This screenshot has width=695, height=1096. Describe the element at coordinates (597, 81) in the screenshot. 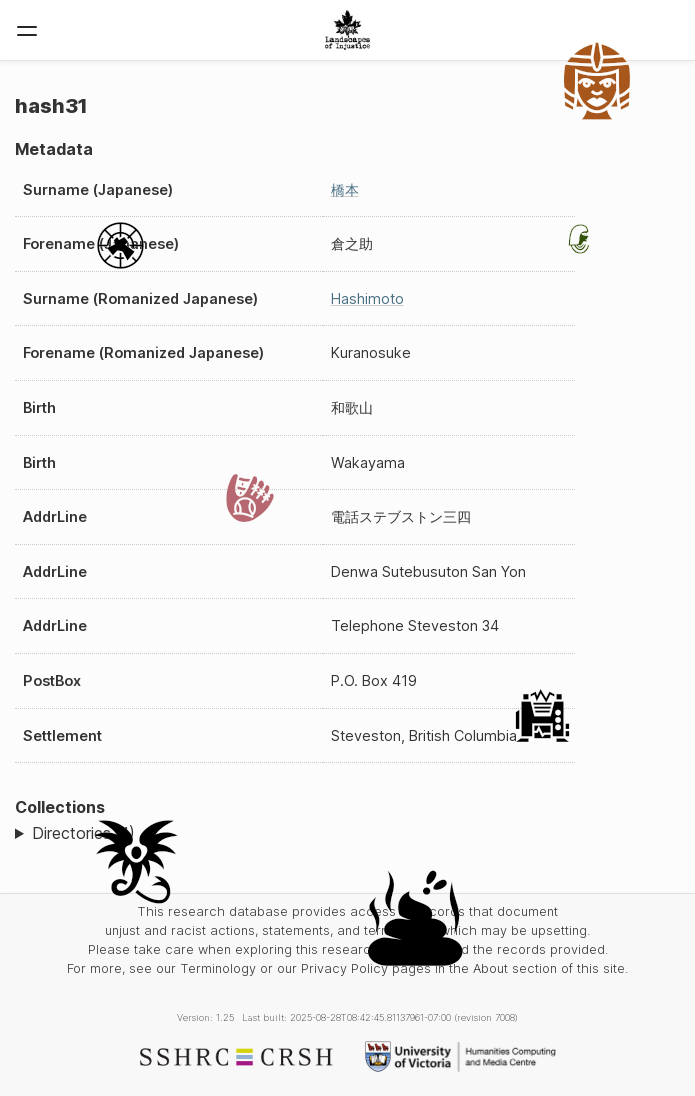

I see `select cleopatra character or avatar` at that location.